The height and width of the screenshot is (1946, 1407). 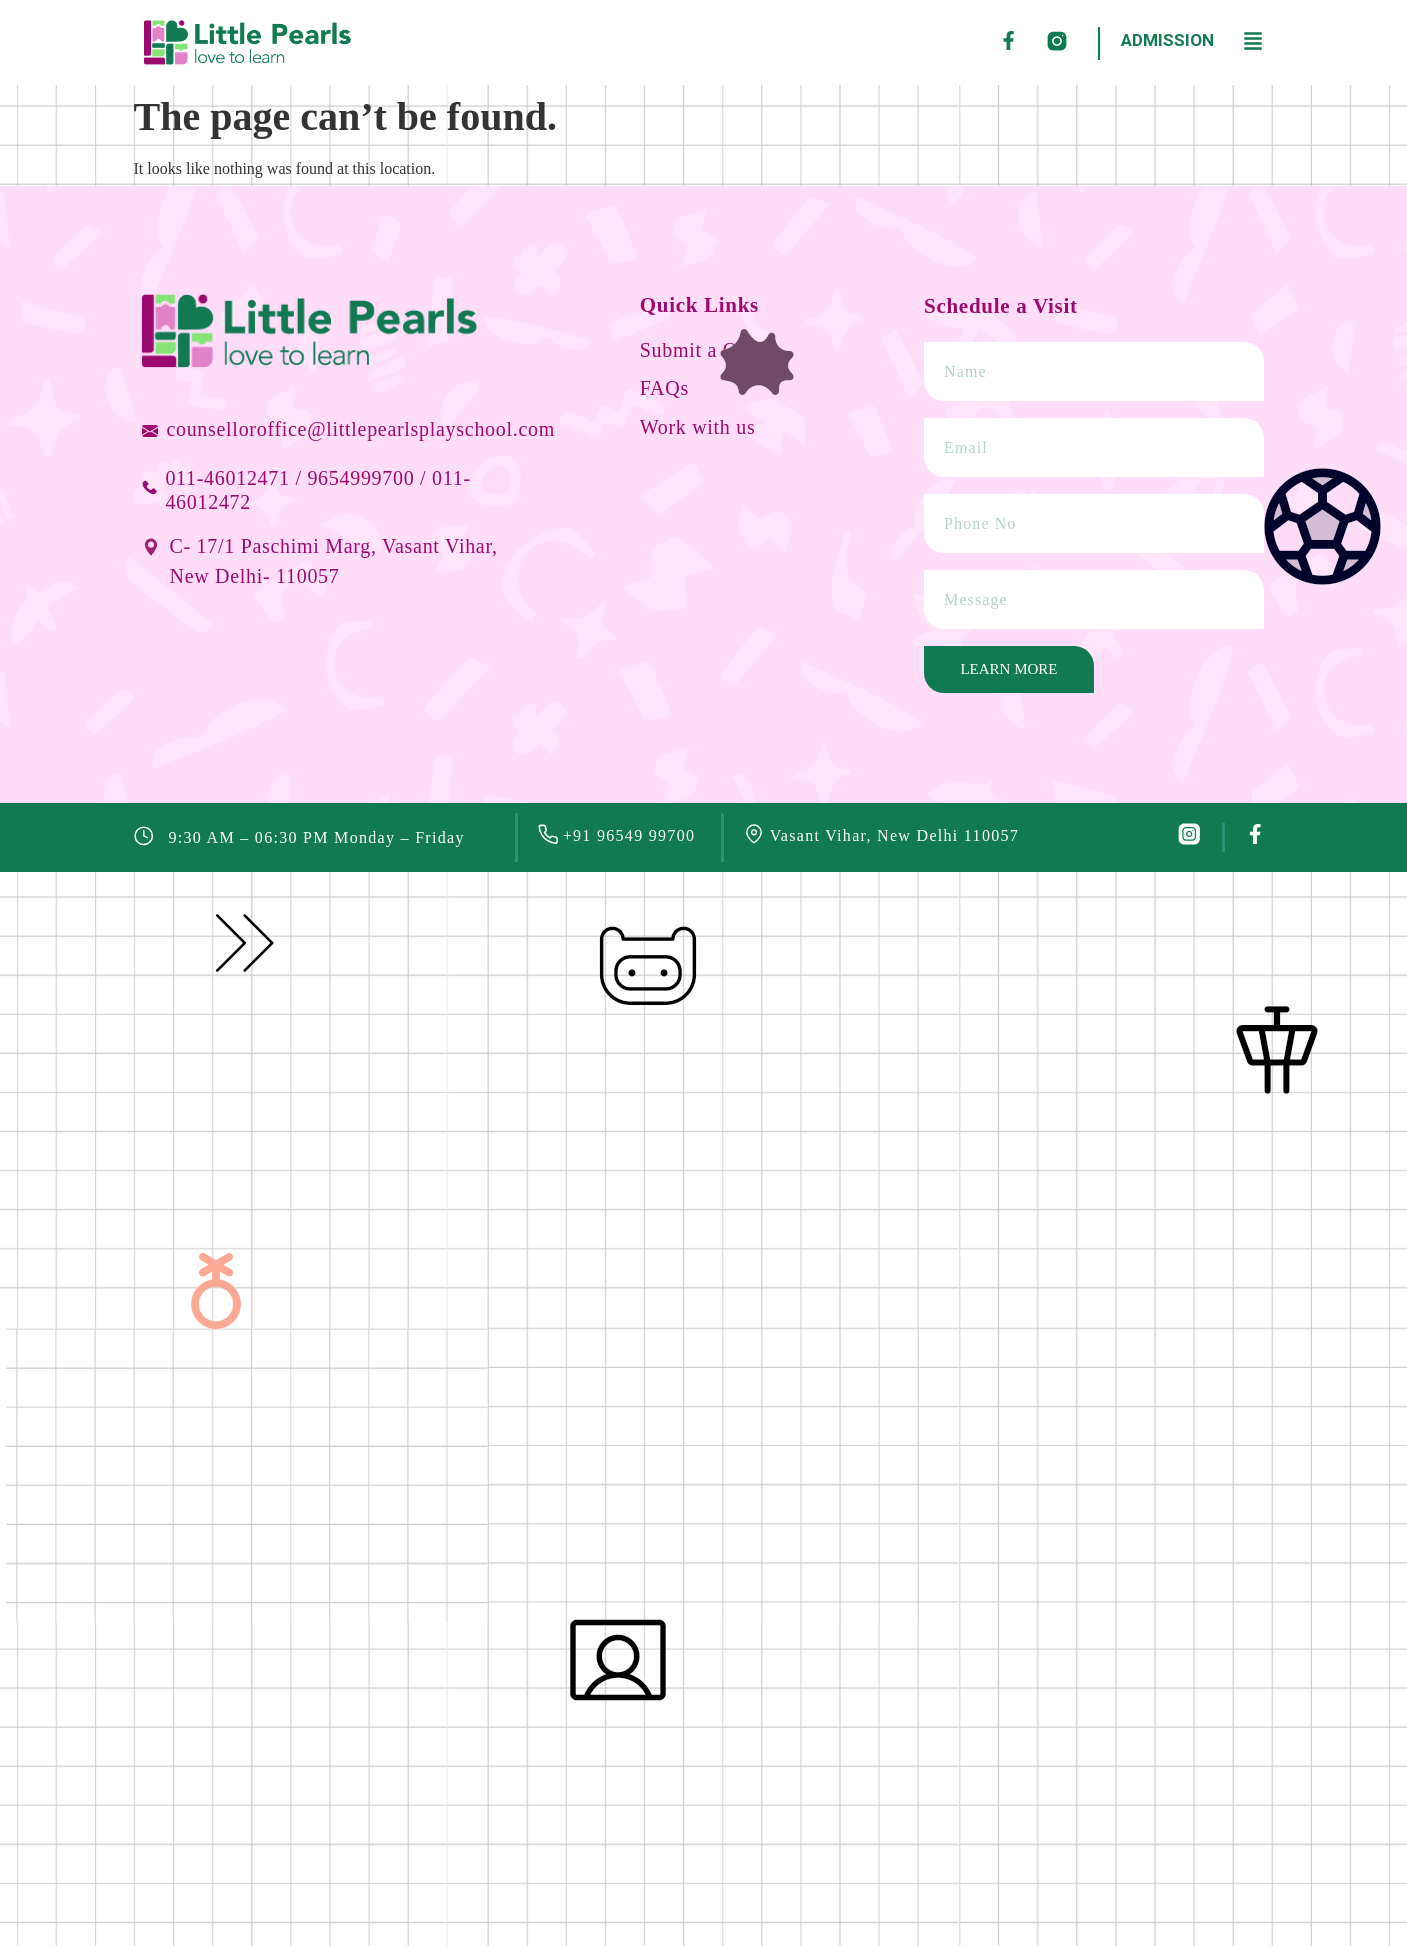 I want to click on finn the human character icon from adventure time, so click(x=648, y=964).